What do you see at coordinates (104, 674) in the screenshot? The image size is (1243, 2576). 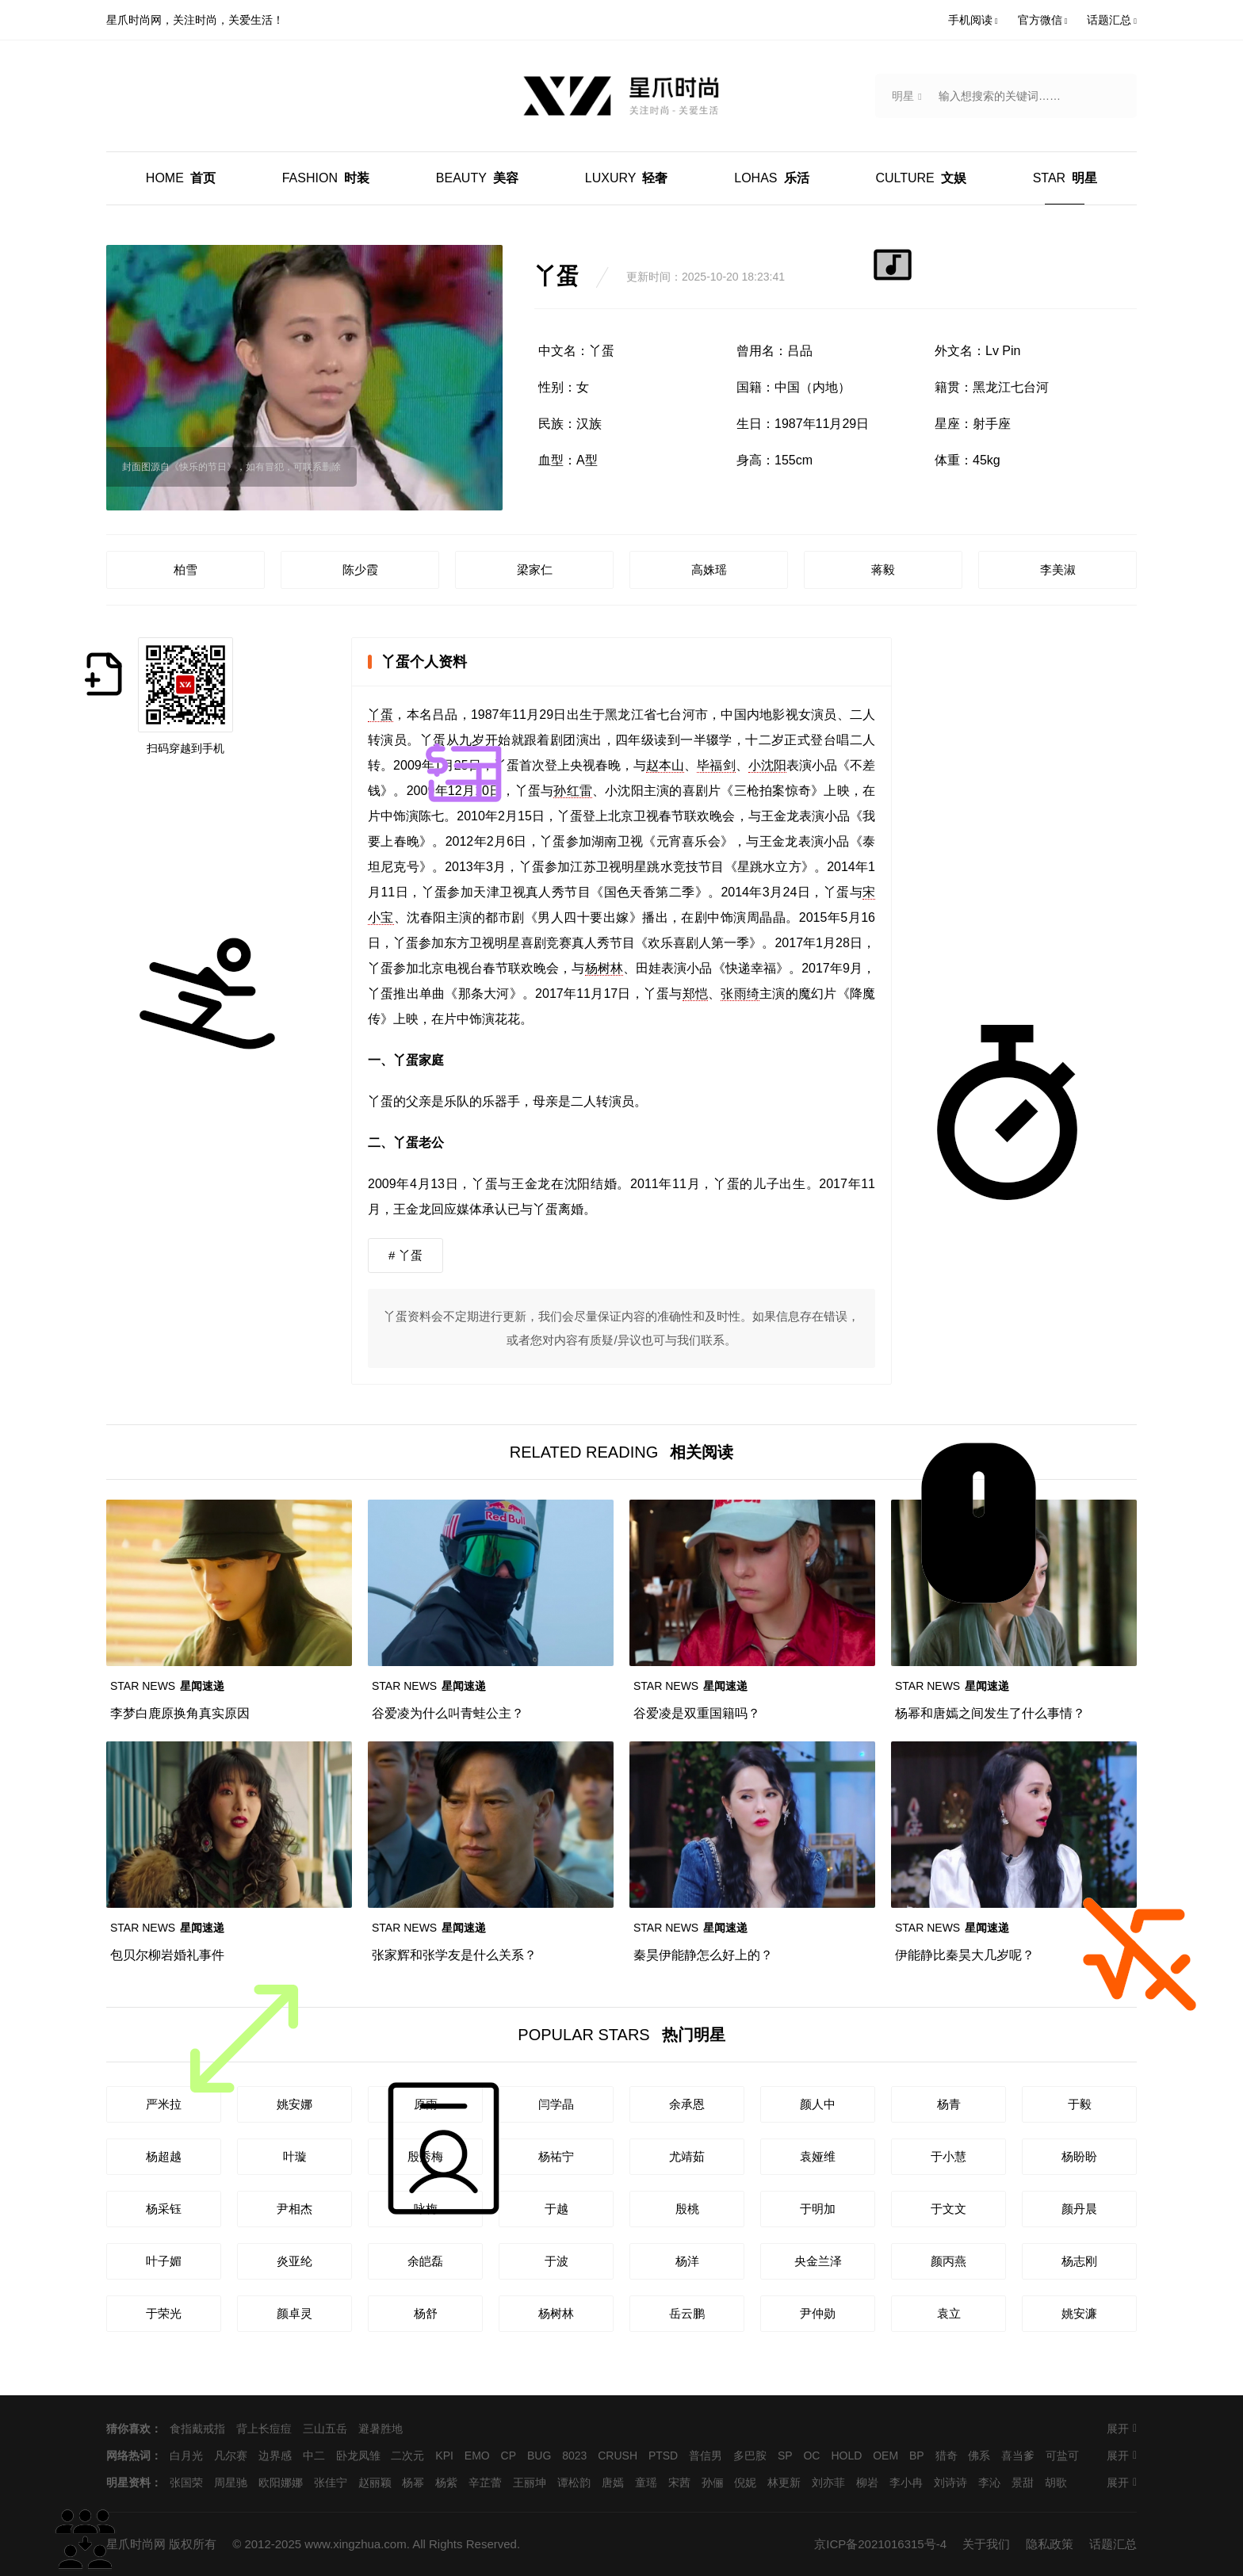 I see `create a new file` at bounding box center [104, 674].